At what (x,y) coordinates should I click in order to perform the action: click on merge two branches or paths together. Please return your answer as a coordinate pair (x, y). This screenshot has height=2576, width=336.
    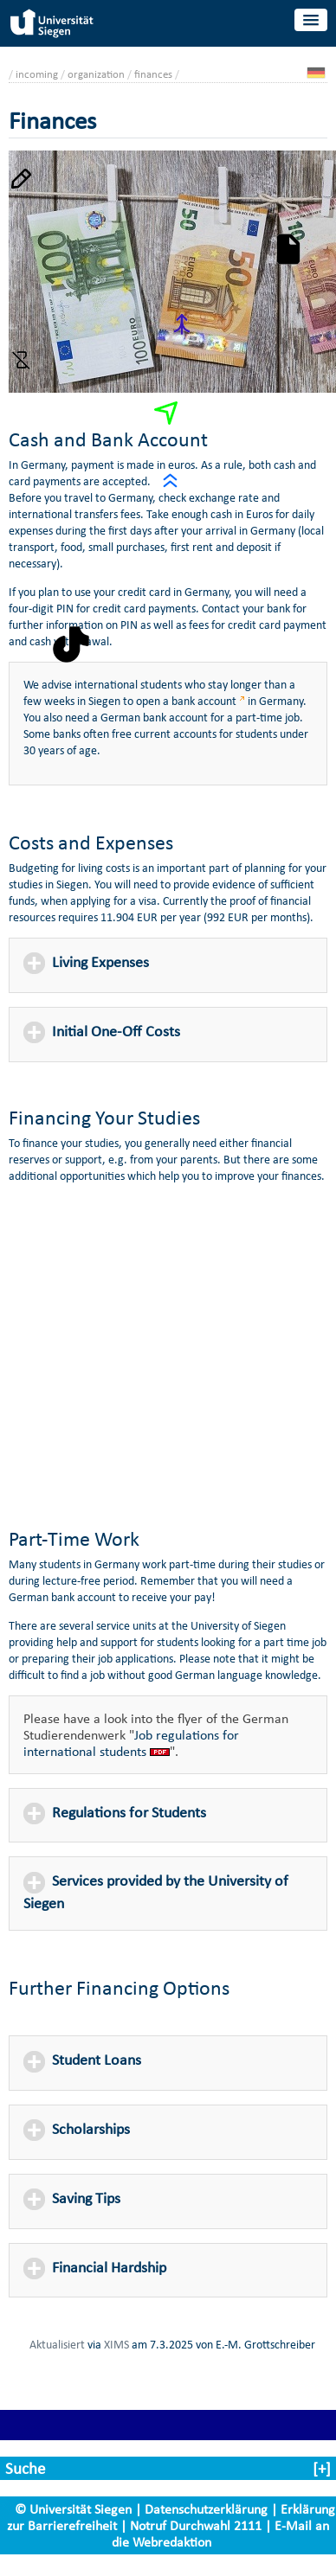
    Looking at the image, I should click on (182, 324).